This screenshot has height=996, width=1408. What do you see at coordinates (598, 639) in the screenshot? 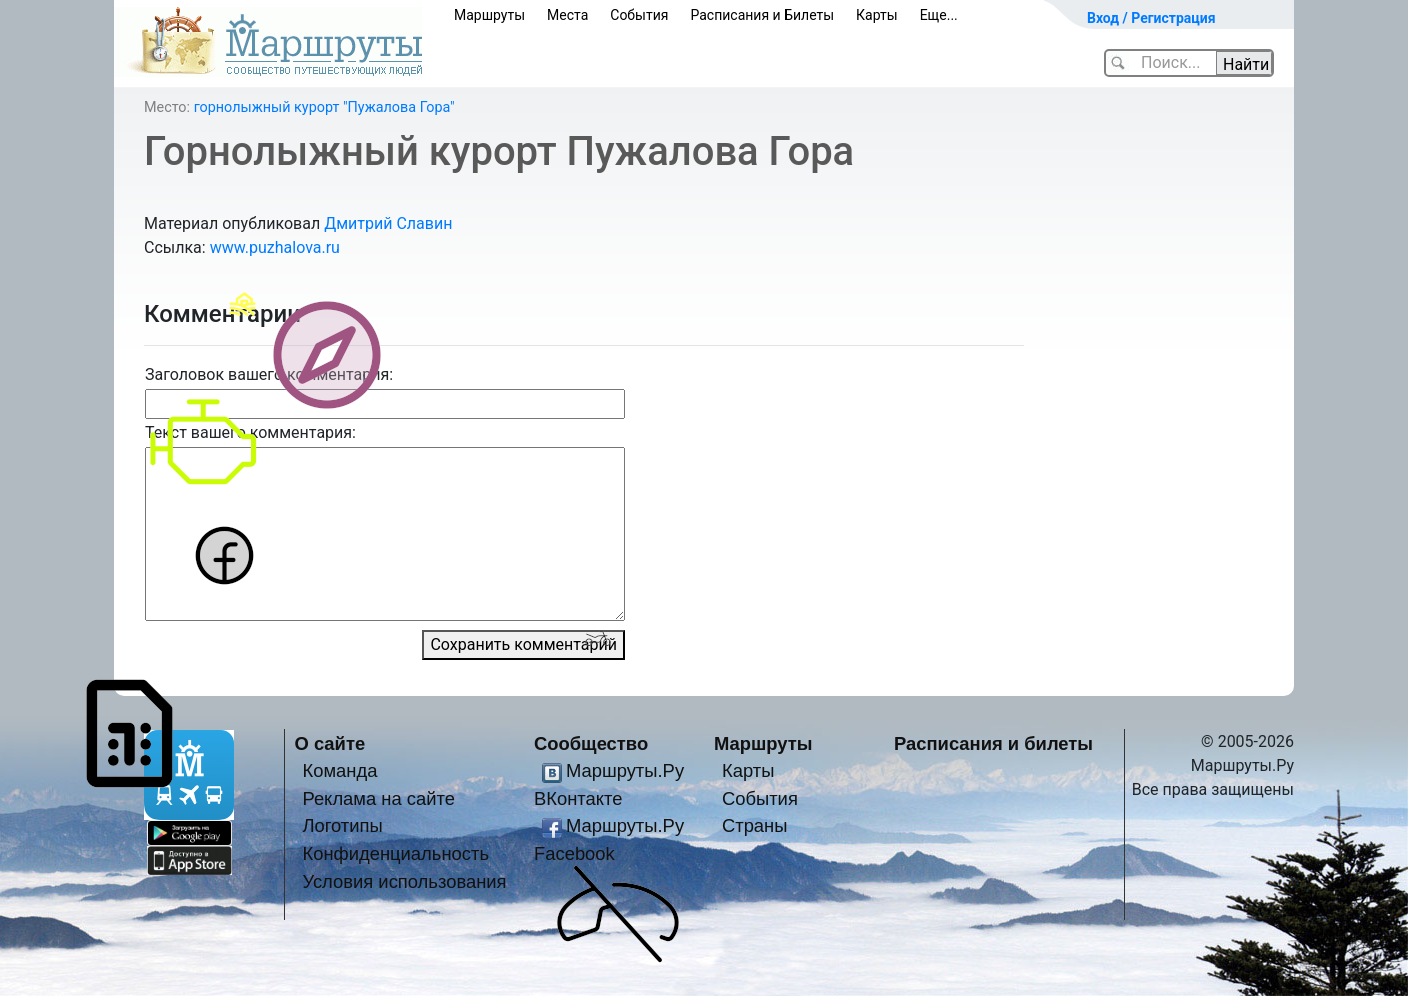
I see `select motorcycle as vehicle type` at bounding box center [598, 639].